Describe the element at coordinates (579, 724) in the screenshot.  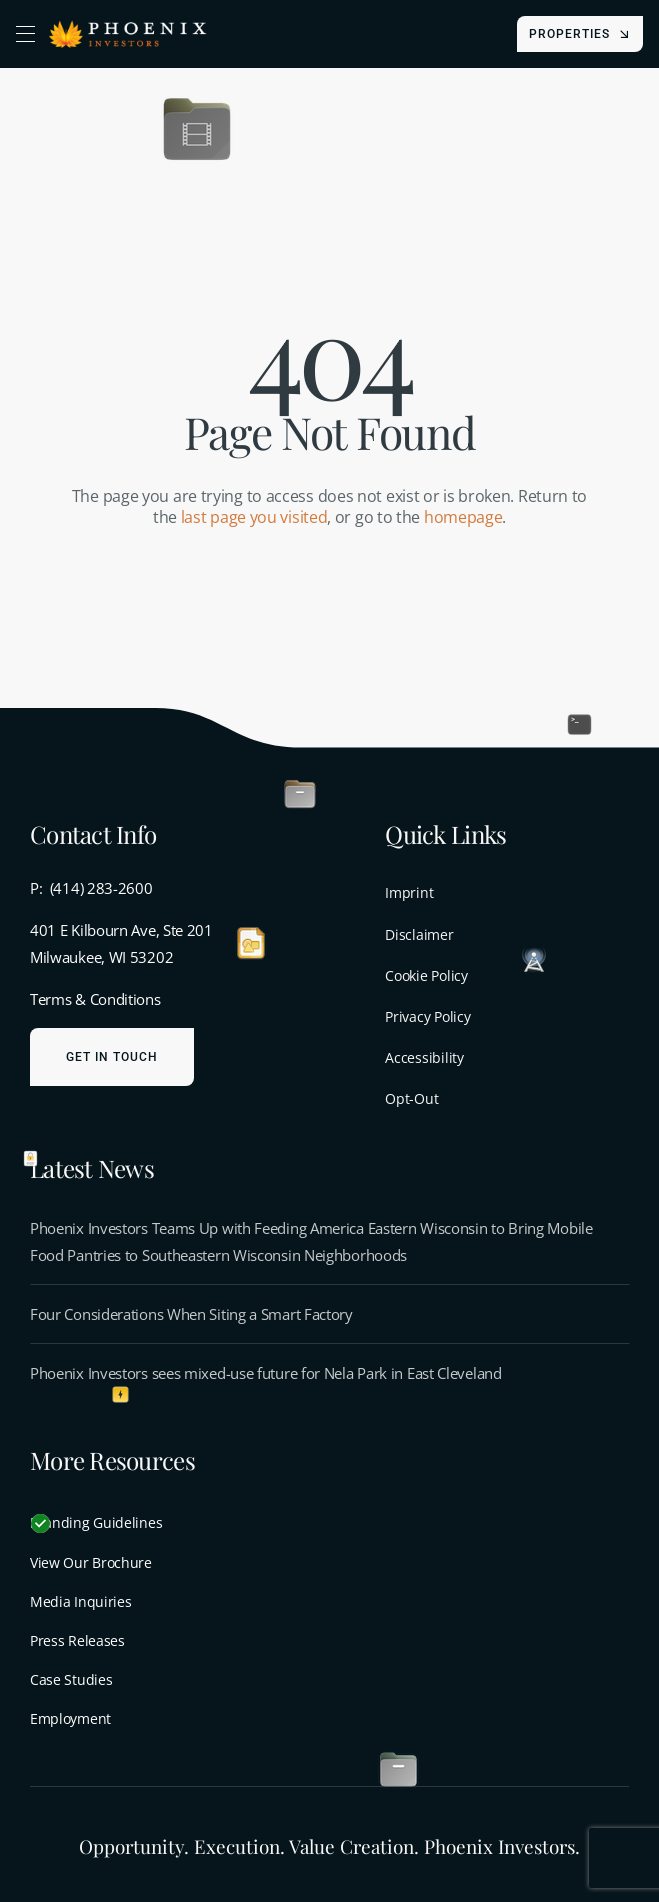
I see `open the terminal application` at that location.